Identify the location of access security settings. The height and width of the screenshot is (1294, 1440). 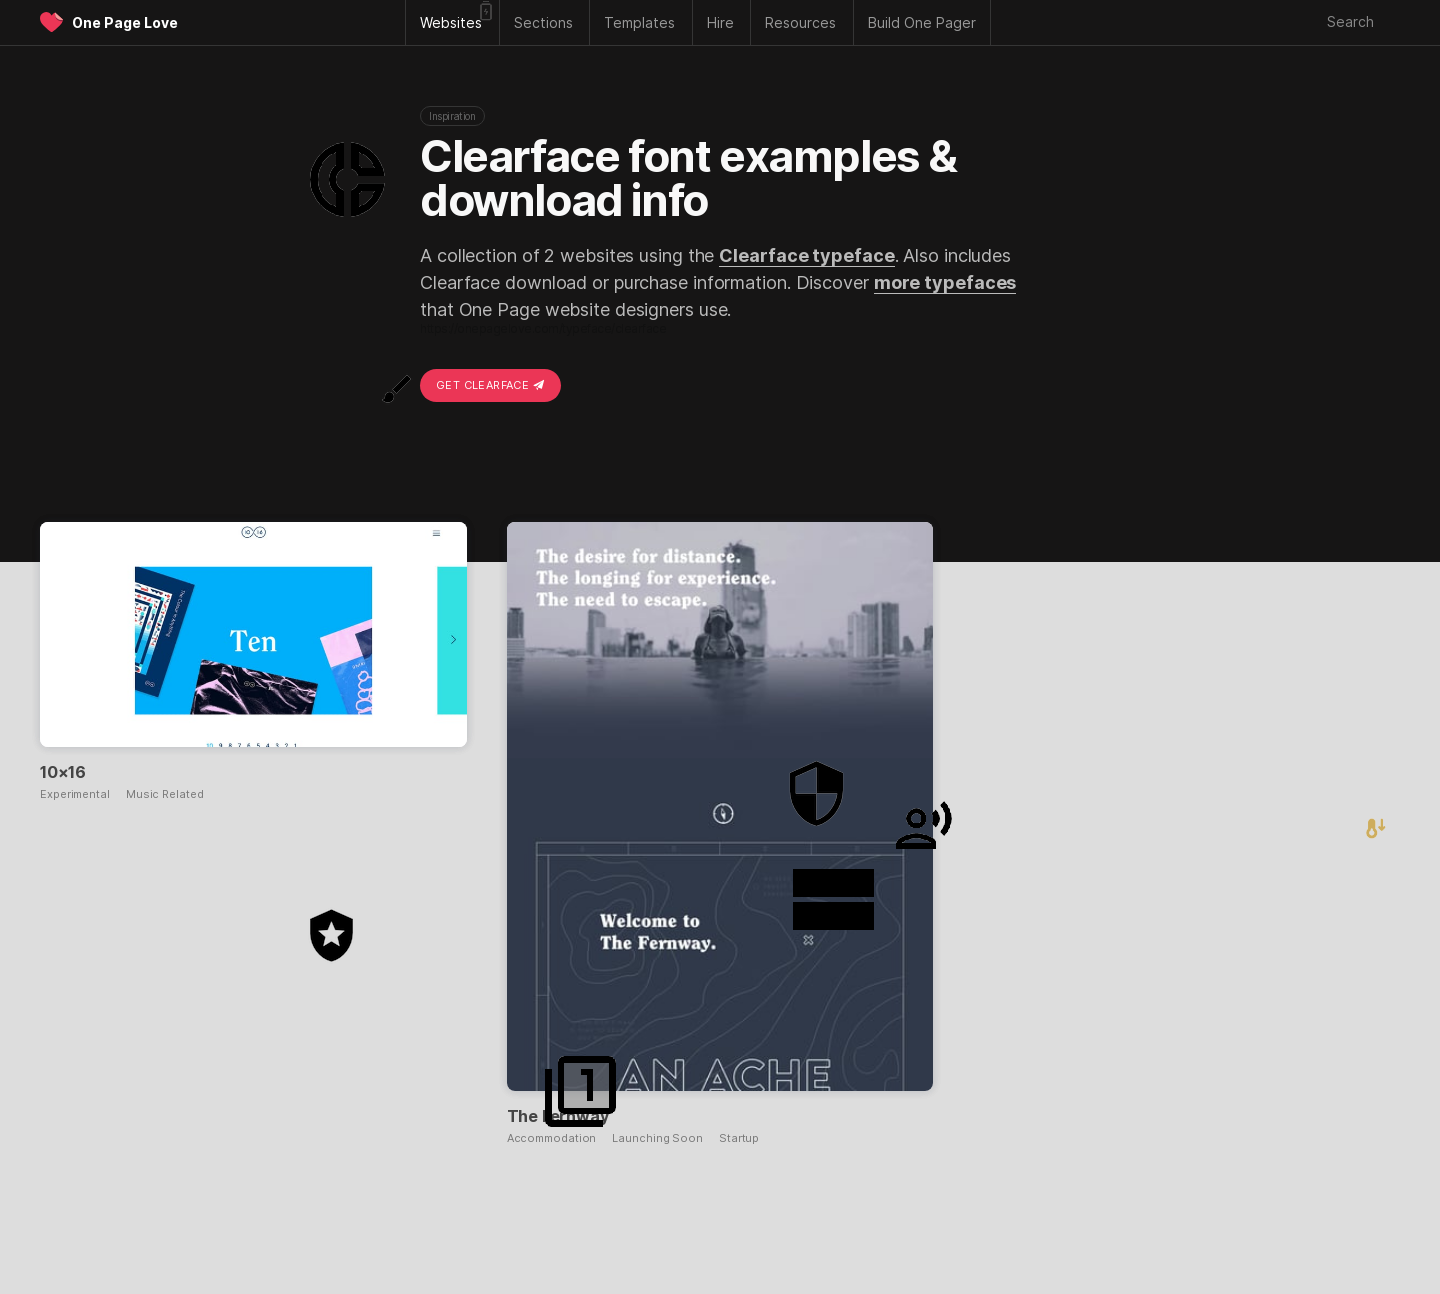
(816, 793).